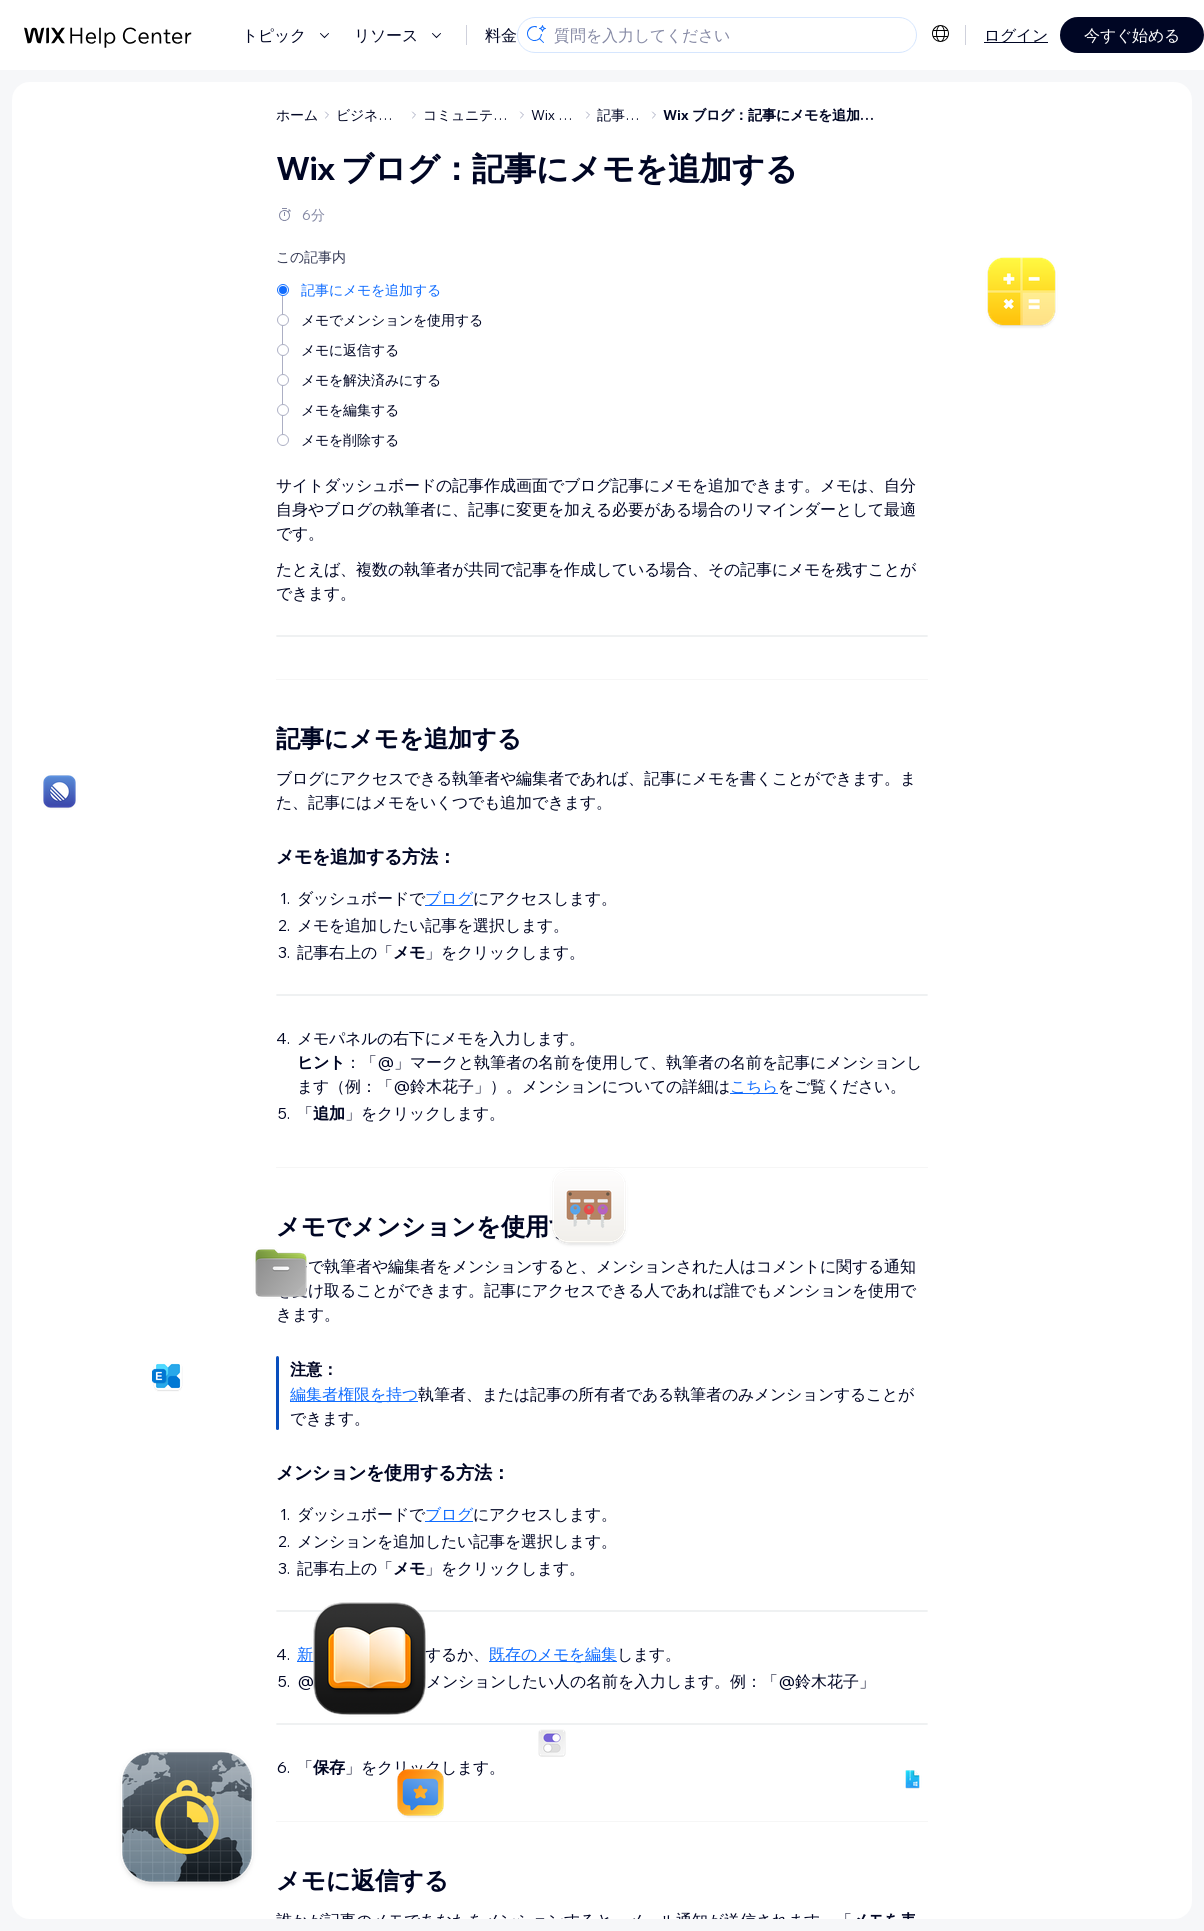 The width and height of the screenshot is (1204, 1931). Describe the element at coordinates (168, 1376) in the screenshot. I see `open microsoft exchange email app` at that location.